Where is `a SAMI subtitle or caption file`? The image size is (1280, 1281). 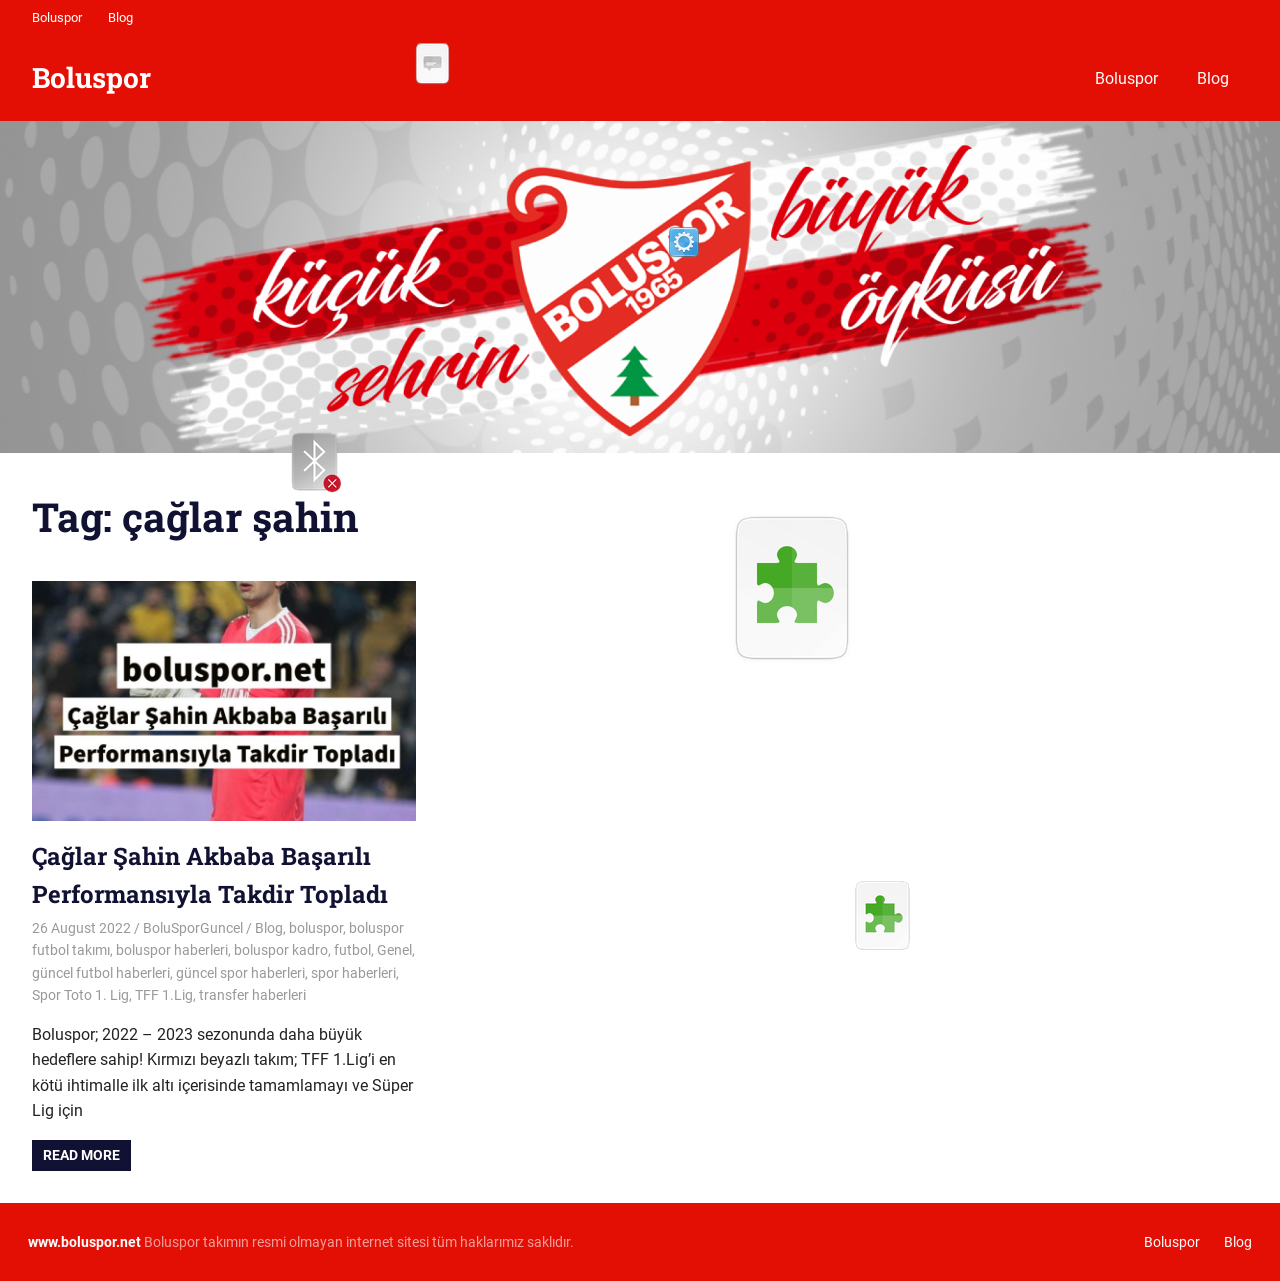
a SAMI subtitle or caption file is located at coordinates (432, 63).